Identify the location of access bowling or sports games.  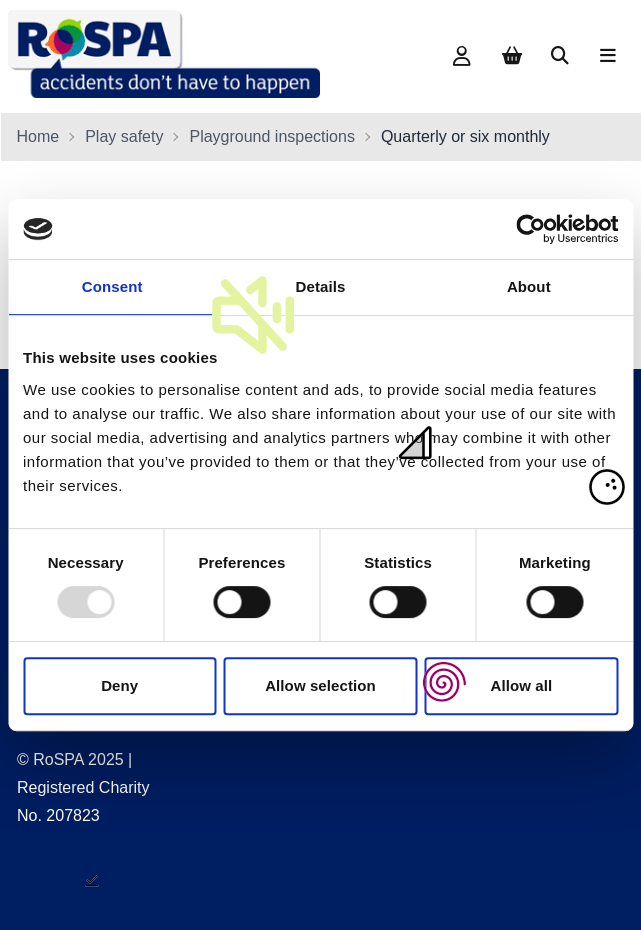
(607, 487).